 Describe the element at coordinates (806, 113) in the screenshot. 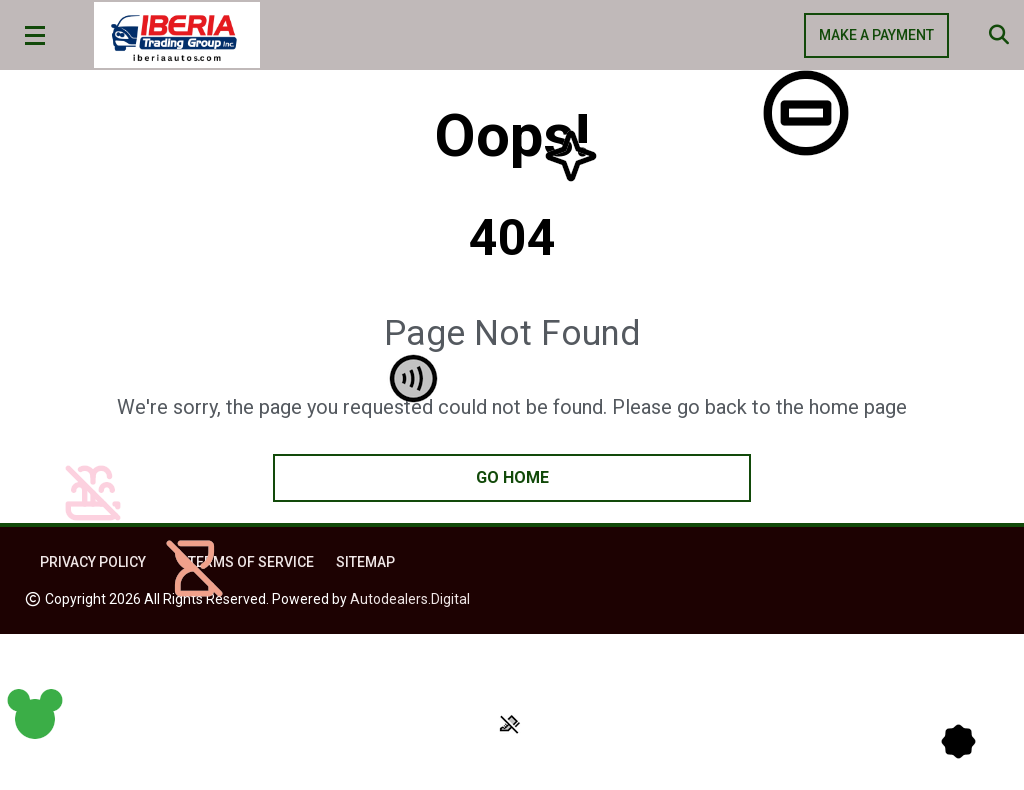

I see `remove or delete an item` at that location.